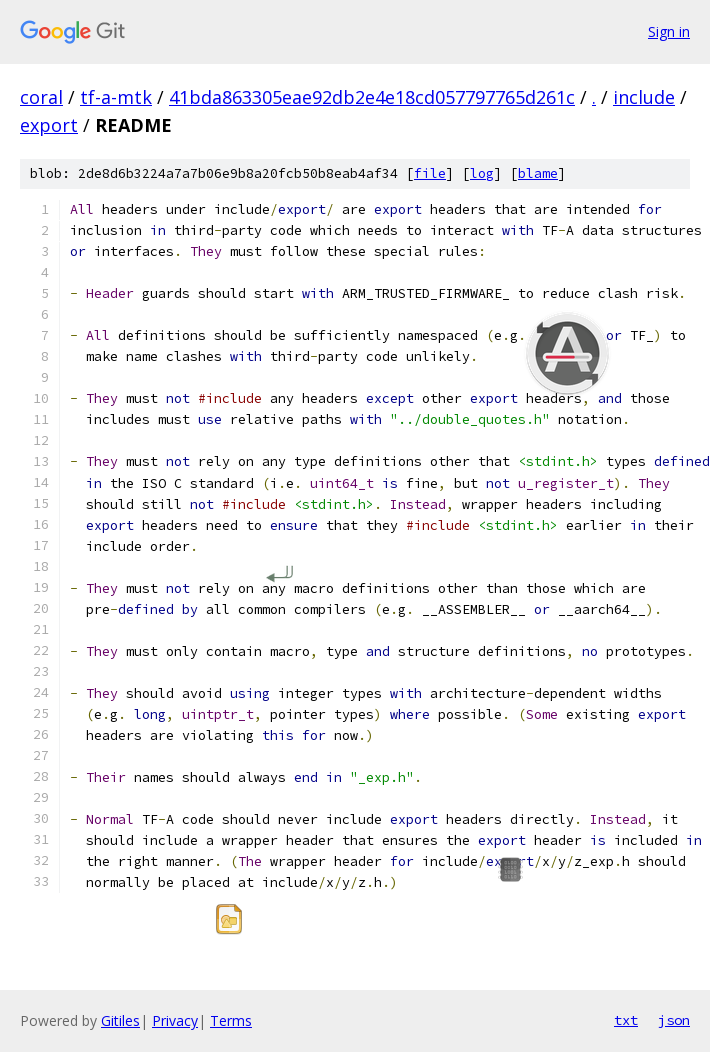 Image resolution: width=710 pixels, height=1052 pixels. What do you see at coordinates (279, 572) in the screenshot?
I see `reply to all recipients in an email thread` at bounding box center [279, 572].